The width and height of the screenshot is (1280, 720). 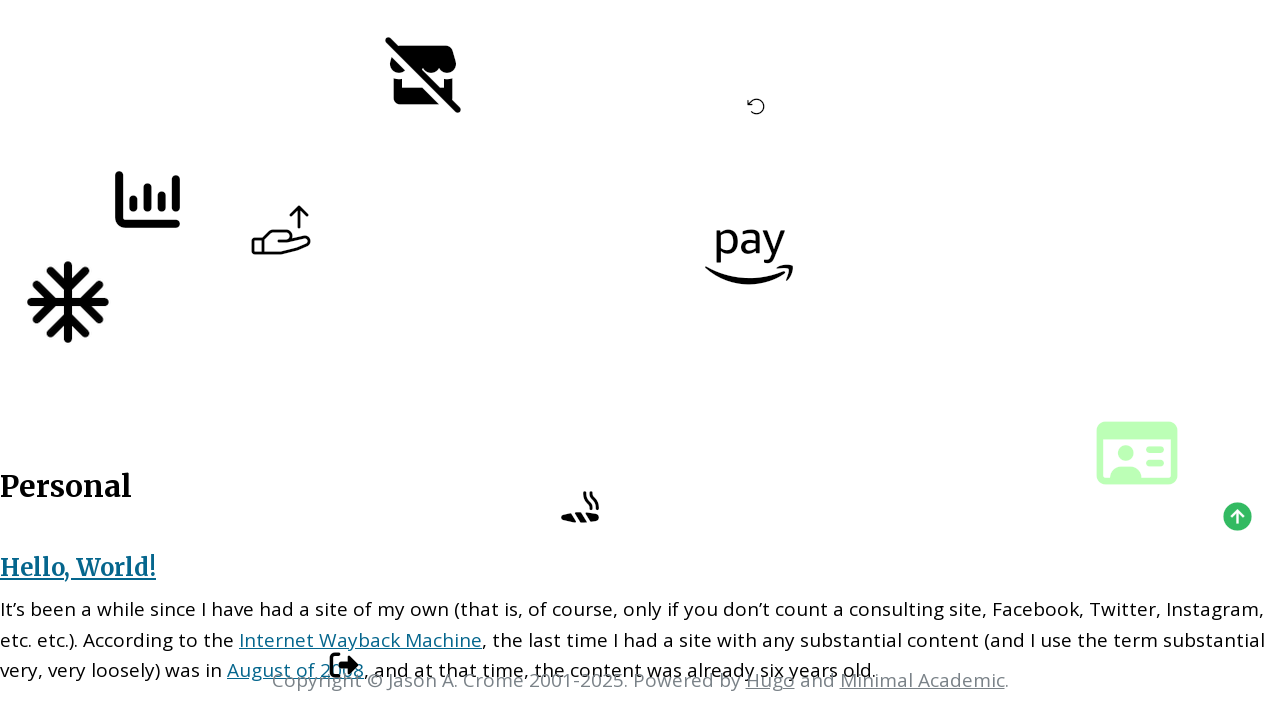 What do you see at coordinates (344, 665) in the screenshot?
I see `log out of your account` at bounding box center [344, 665].